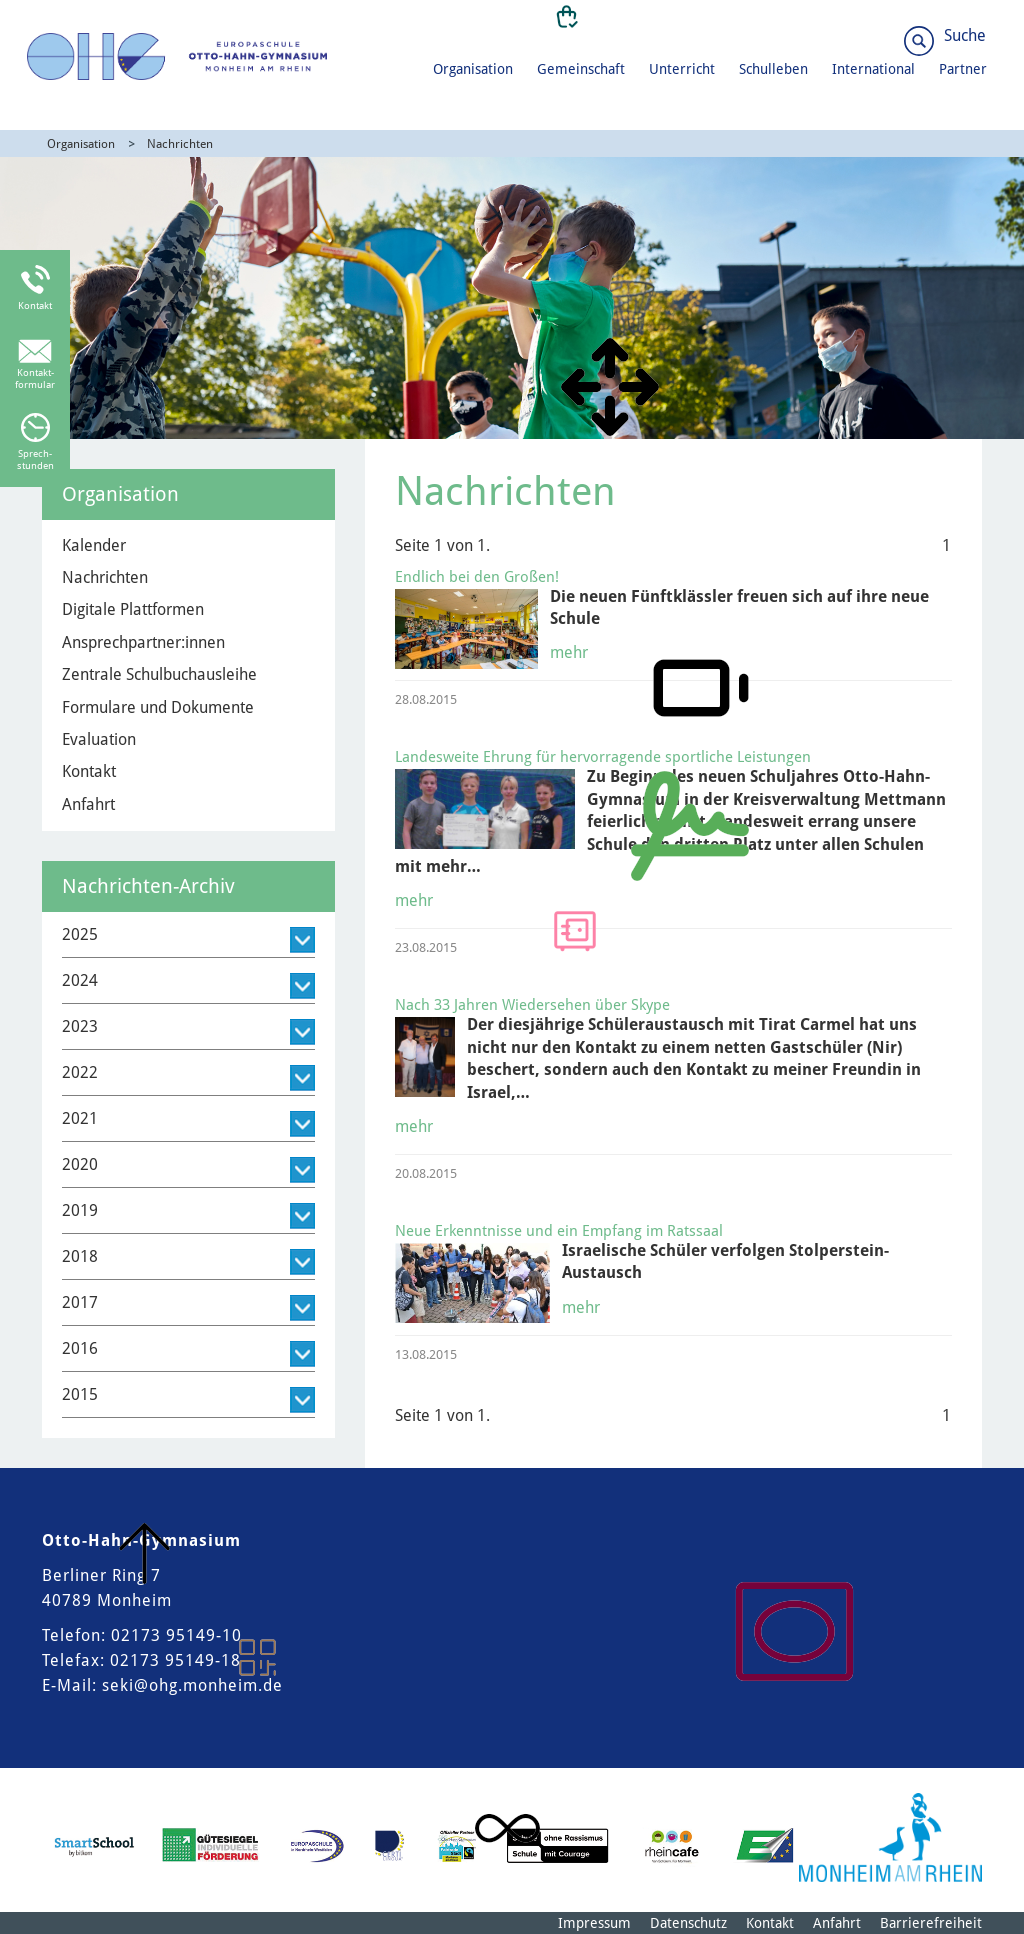  I want to click on indicates current battery level, so click(701, 688).